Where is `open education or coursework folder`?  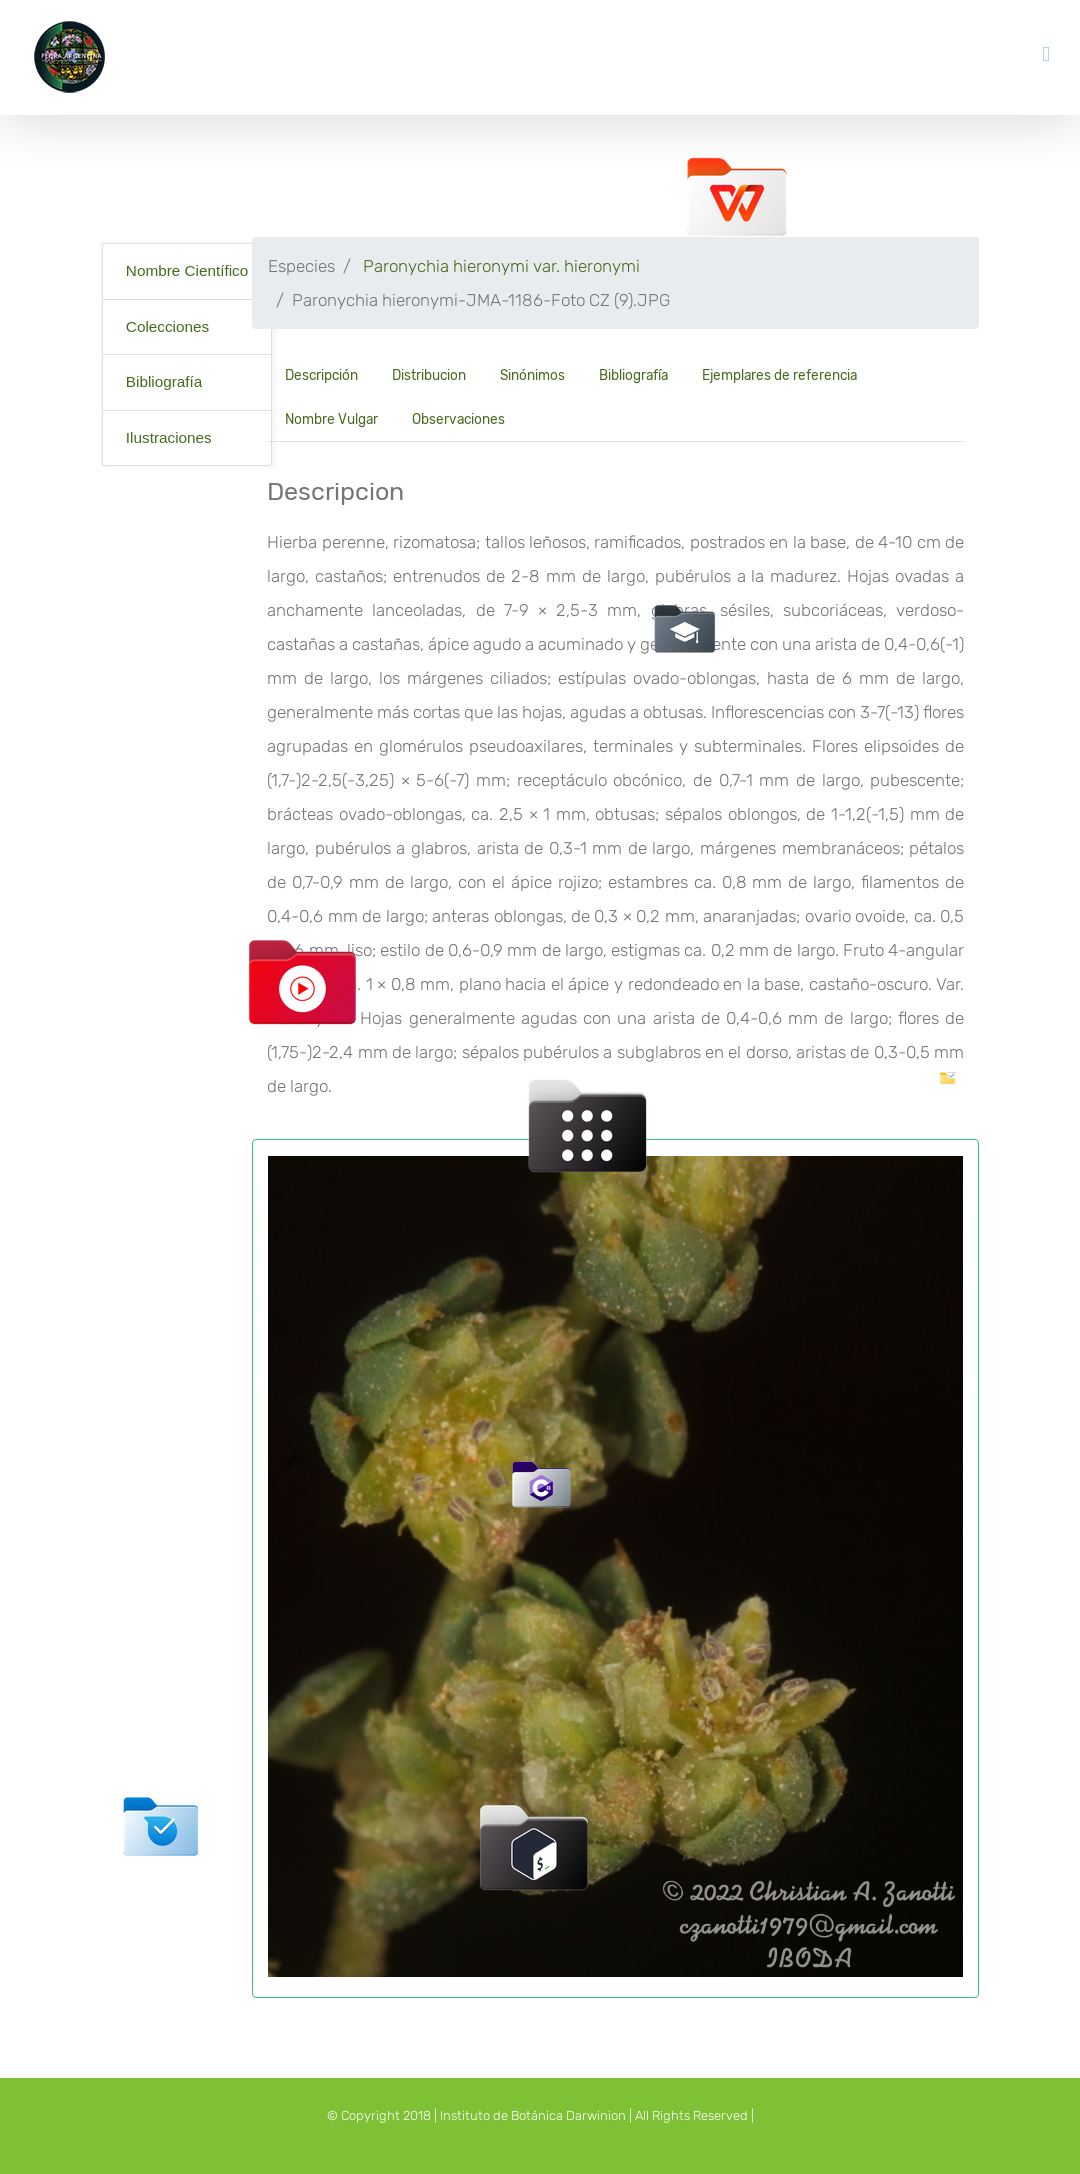 open education or coursework folder is located at coordinates (684, 630).